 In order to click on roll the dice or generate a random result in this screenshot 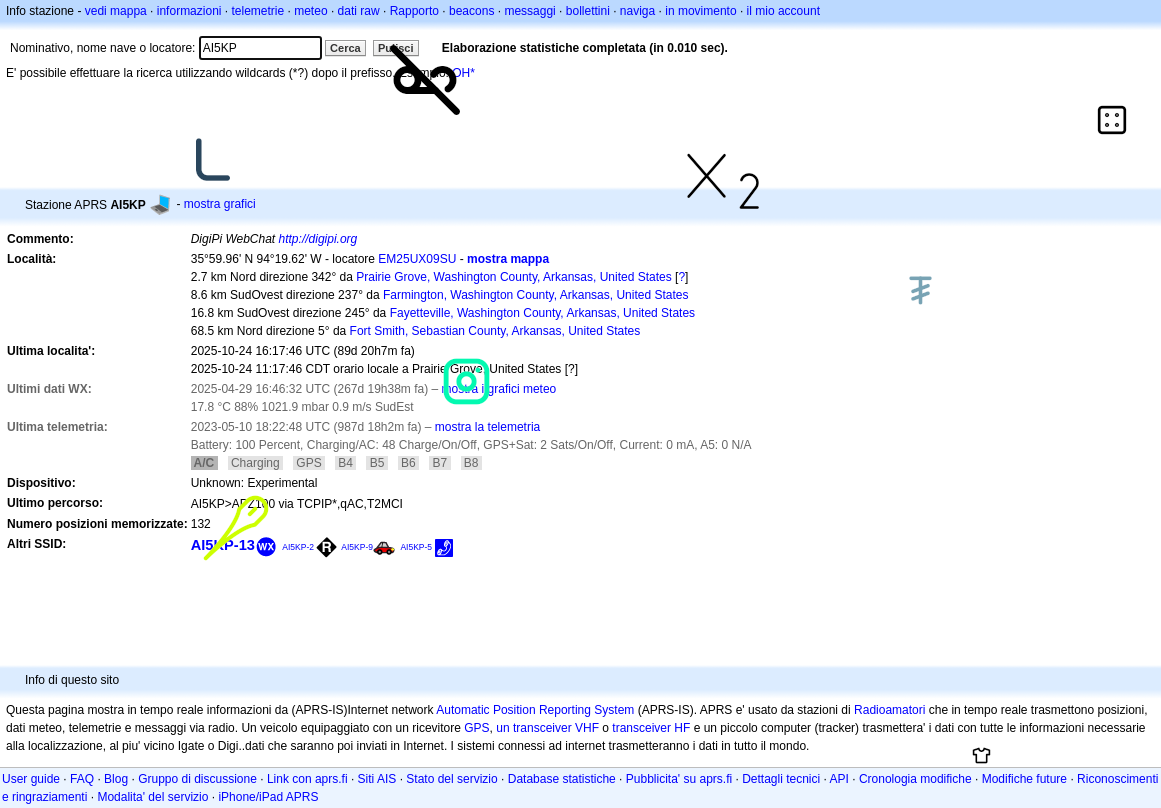, I will do `click(1112, 120)`.